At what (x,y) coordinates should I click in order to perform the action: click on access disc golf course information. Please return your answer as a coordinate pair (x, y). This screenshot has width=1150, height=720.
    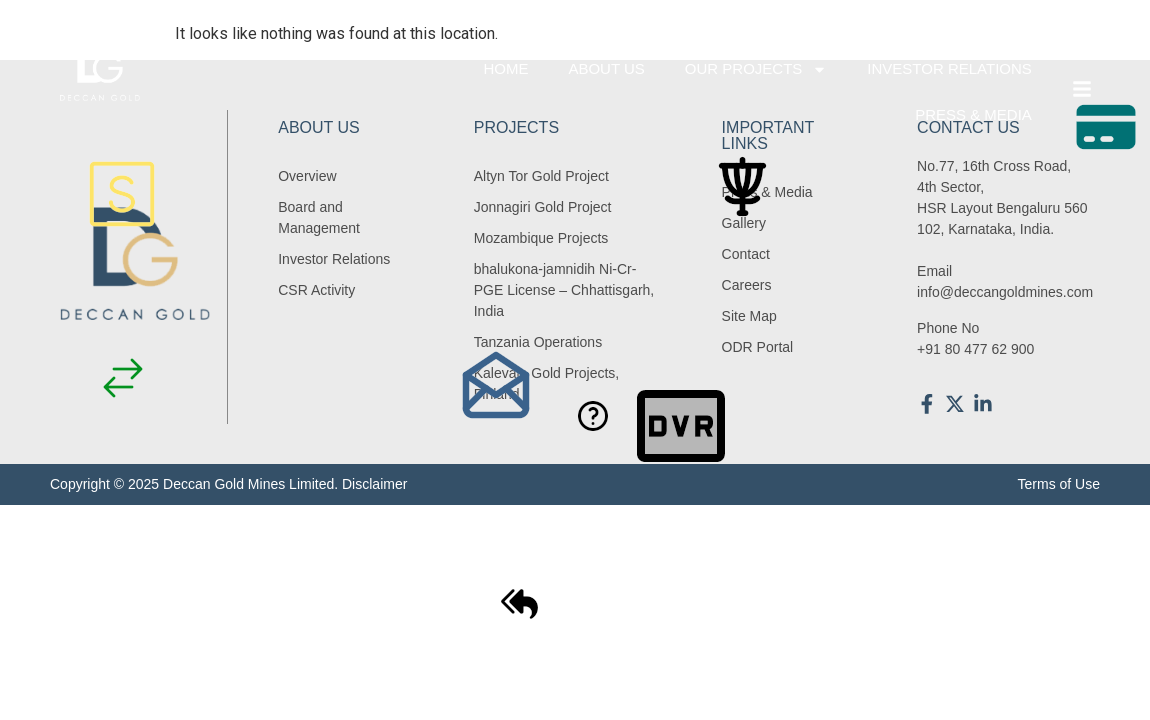
    Looking at the image, I should click on (742, 186).